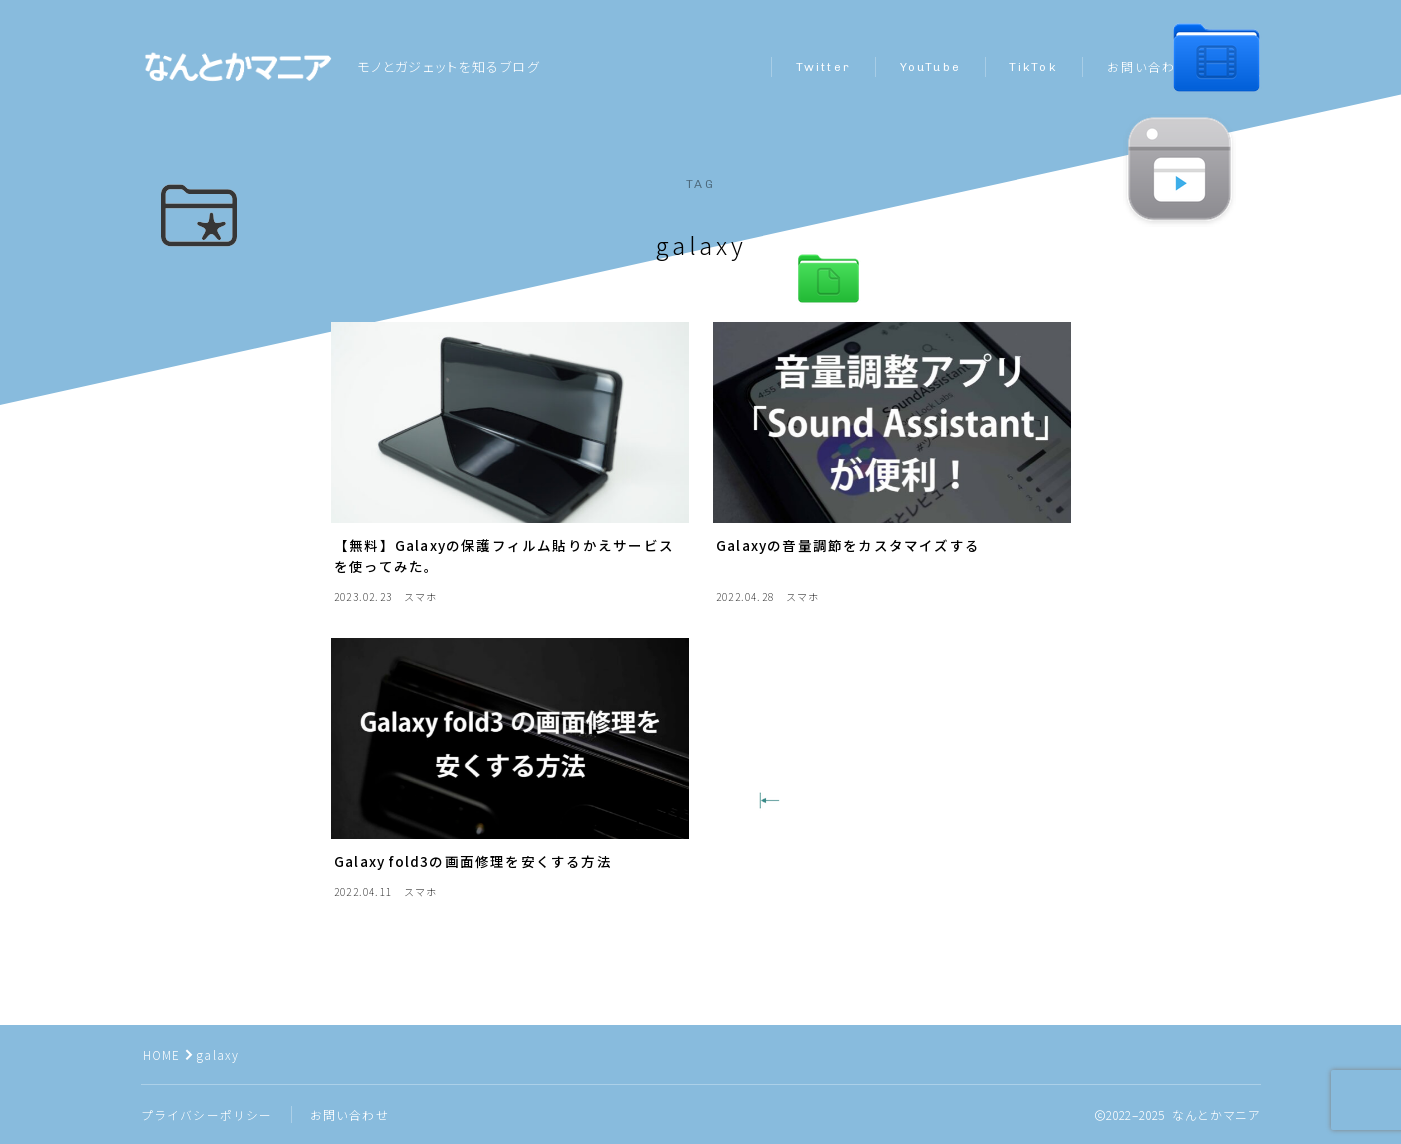 This screenshot has width=1401, height=1144. What do you see at coordinates (828, 278) in the screenshot?
I see `open documents folder` at bounding box center [828, 278].